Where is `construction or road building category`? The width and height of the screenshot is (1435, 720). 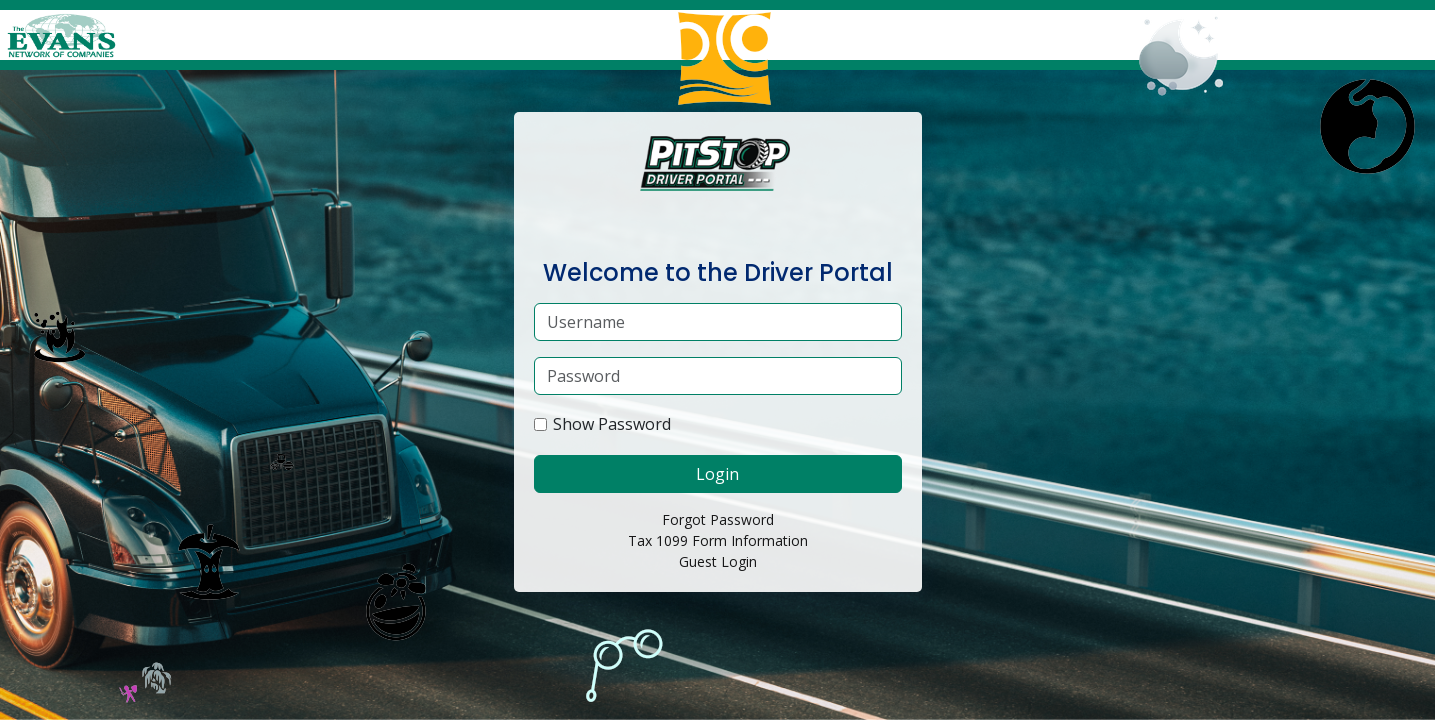 construction or road building category is located at coordinates (282, 461).